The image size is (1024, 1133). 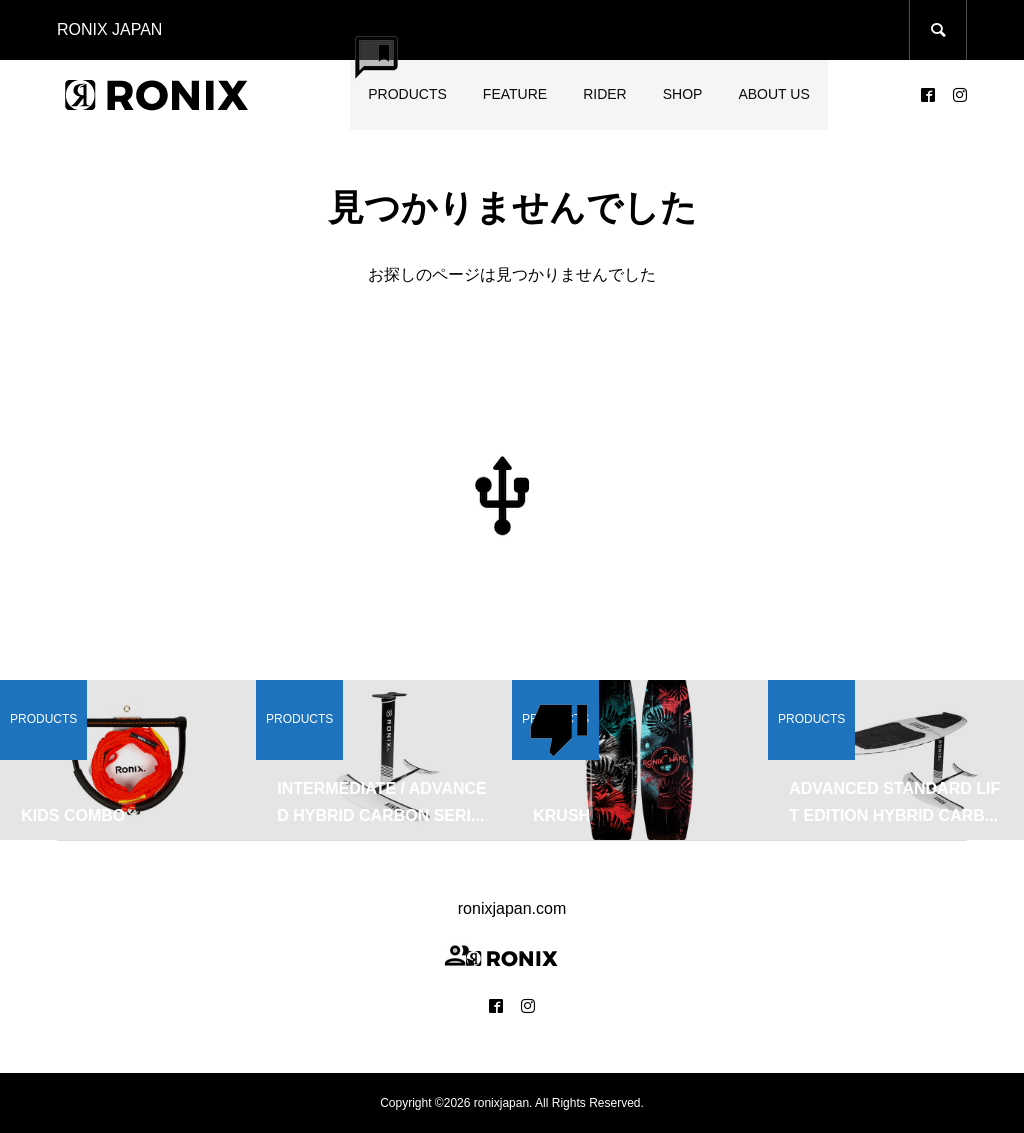 I want to click on view contacts or people list, so click(x=459, y=955).